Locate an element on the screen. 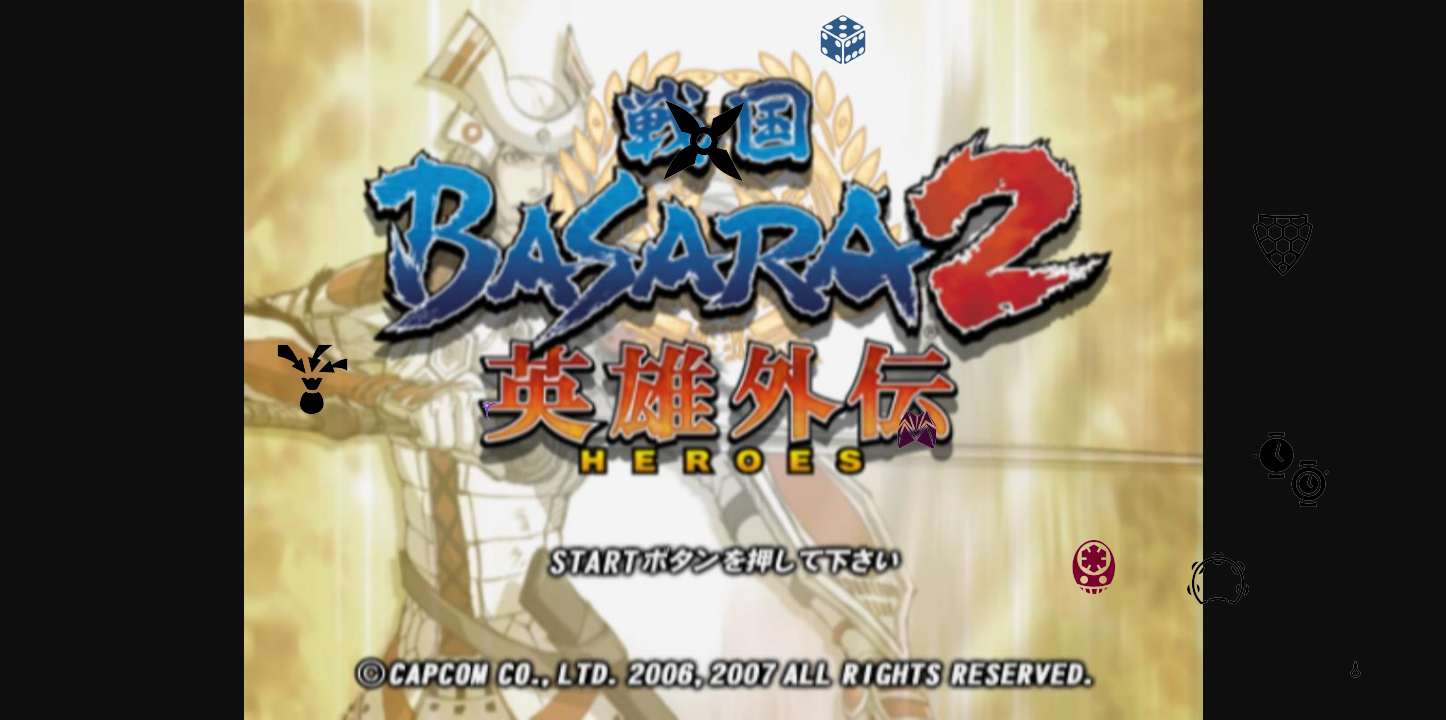  equip or select a defensive shield item is located at coordinates (1283, 245).